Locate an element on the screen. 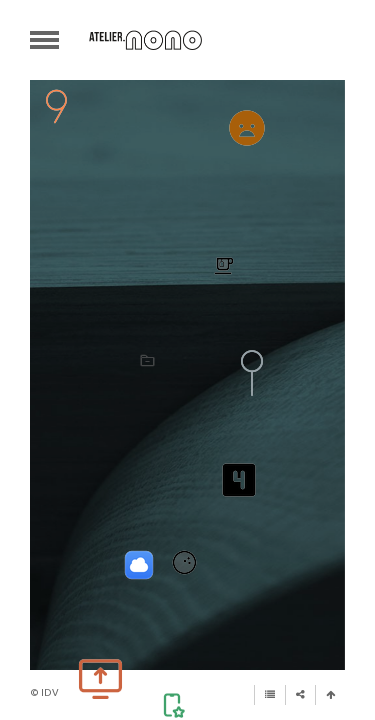 Image resolution: width=375 pixels, height=720 pixels. mark a location on a map is located at coordinates (252, 373).